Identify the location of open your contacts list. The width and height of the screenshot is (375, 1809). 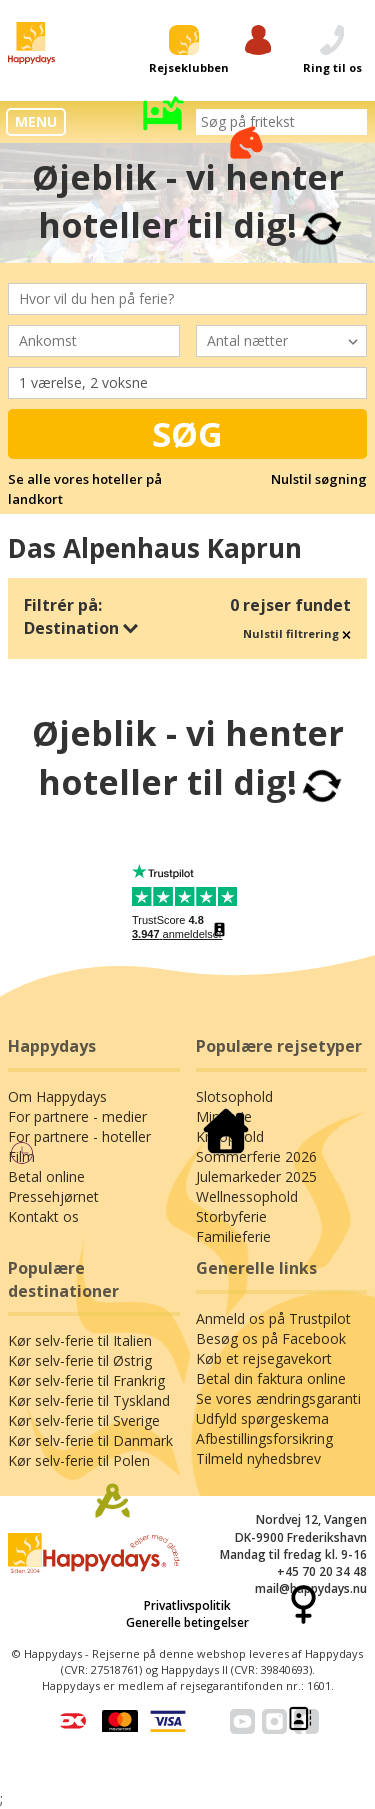
(299, 1718).